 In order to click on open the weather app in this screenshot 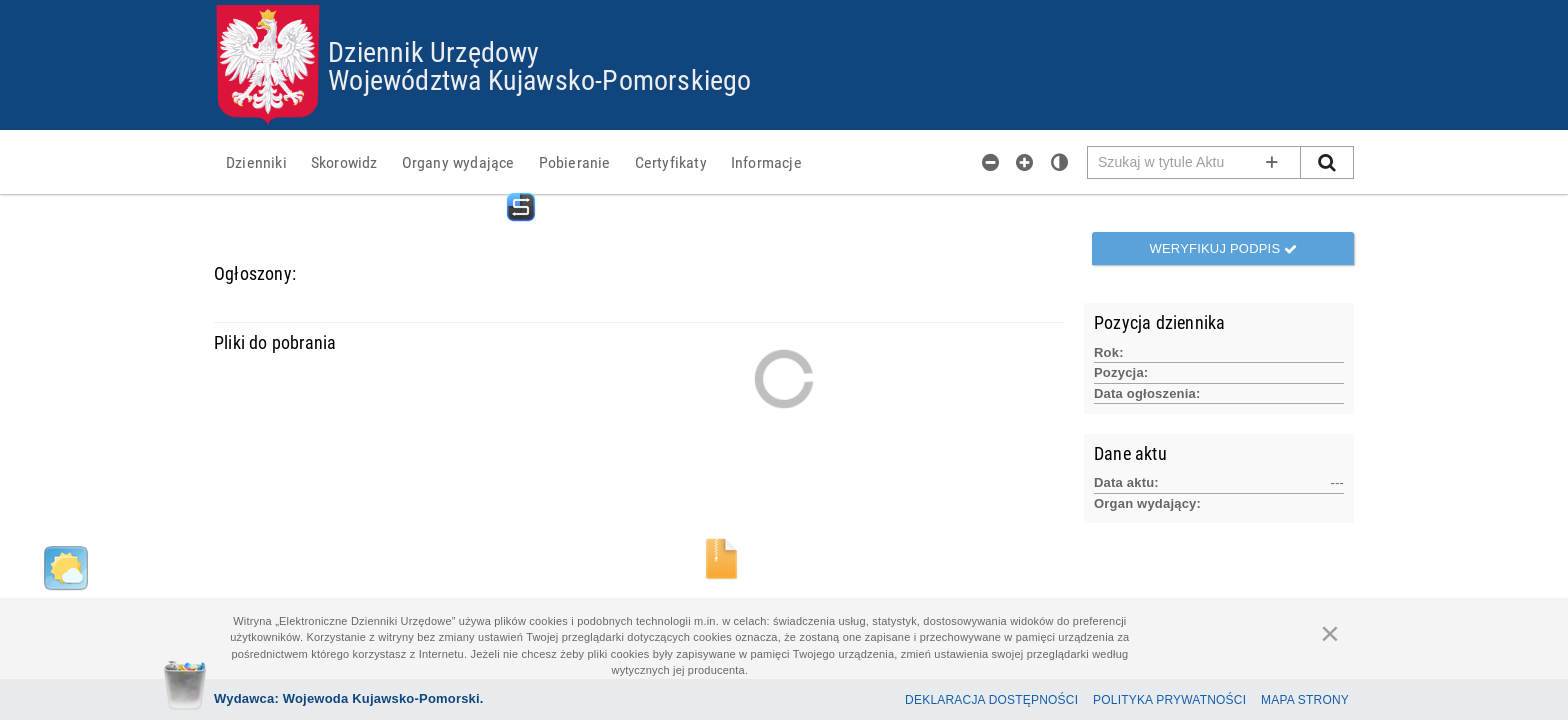, I will do `click(66, 568)`.